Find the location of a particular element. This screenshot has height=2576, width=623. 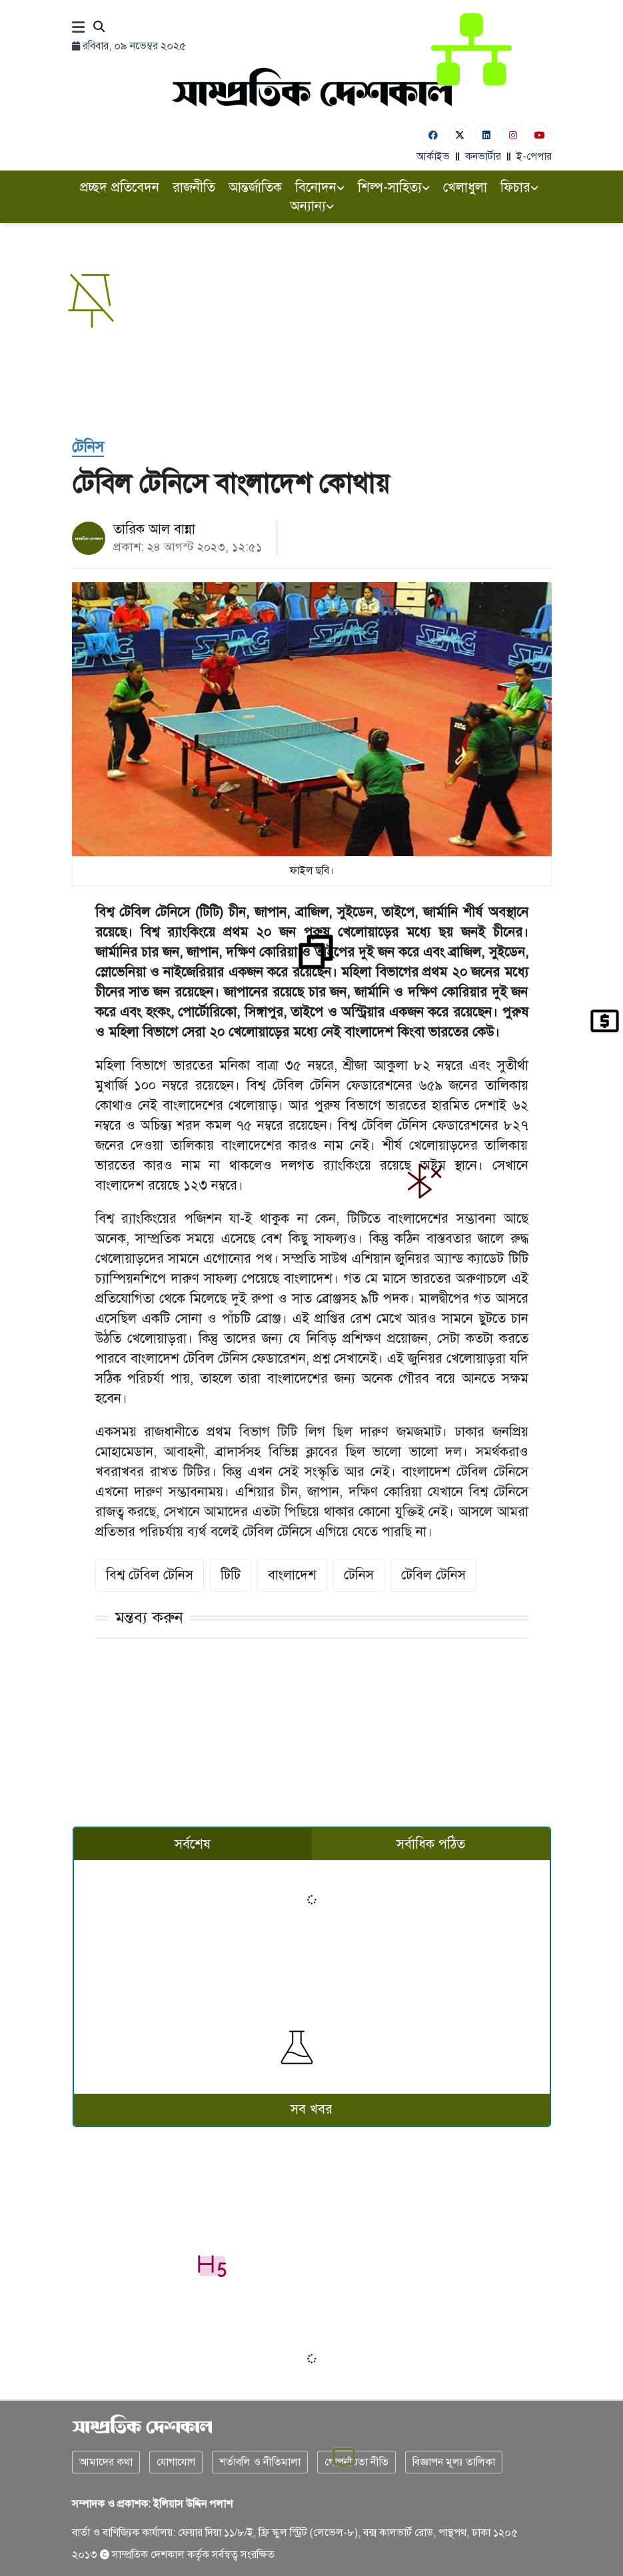

access lab or experimental features is located at coordinates (297, 2048).